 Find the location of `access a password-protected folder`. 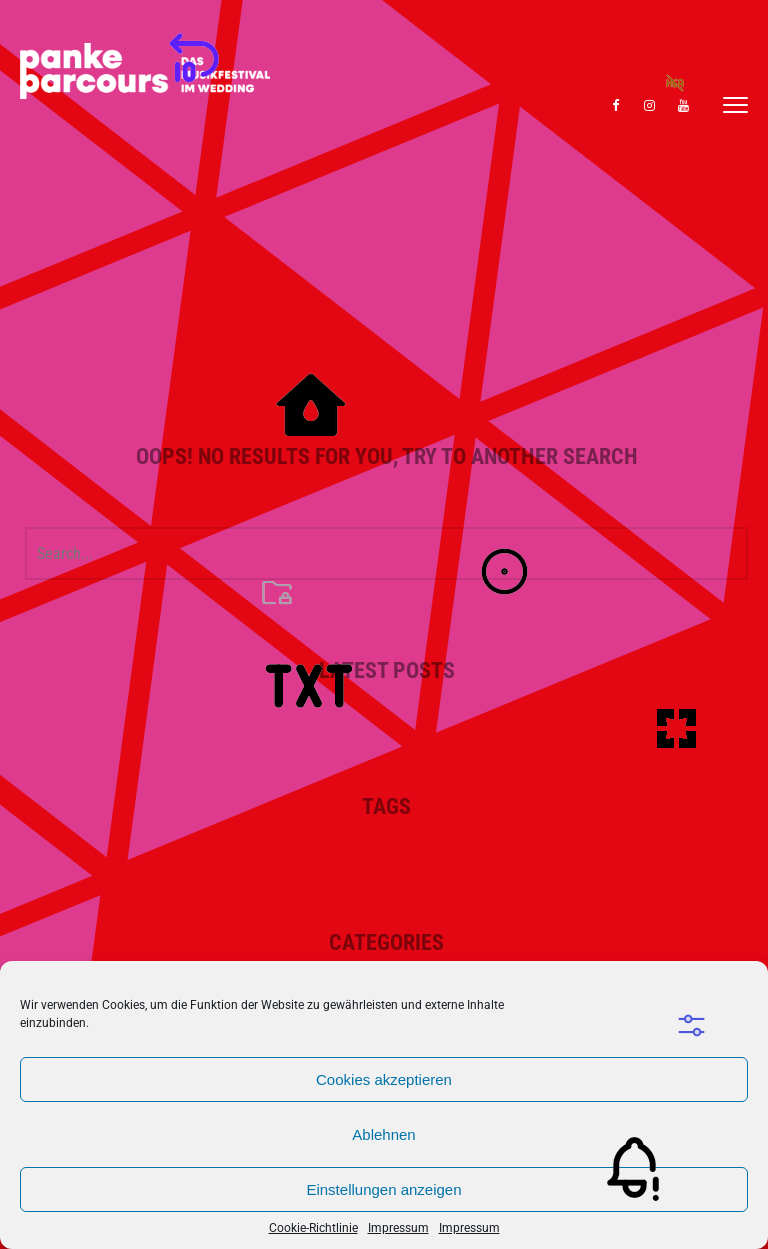

access a password-protected folder is located at coordinates (277, 592).